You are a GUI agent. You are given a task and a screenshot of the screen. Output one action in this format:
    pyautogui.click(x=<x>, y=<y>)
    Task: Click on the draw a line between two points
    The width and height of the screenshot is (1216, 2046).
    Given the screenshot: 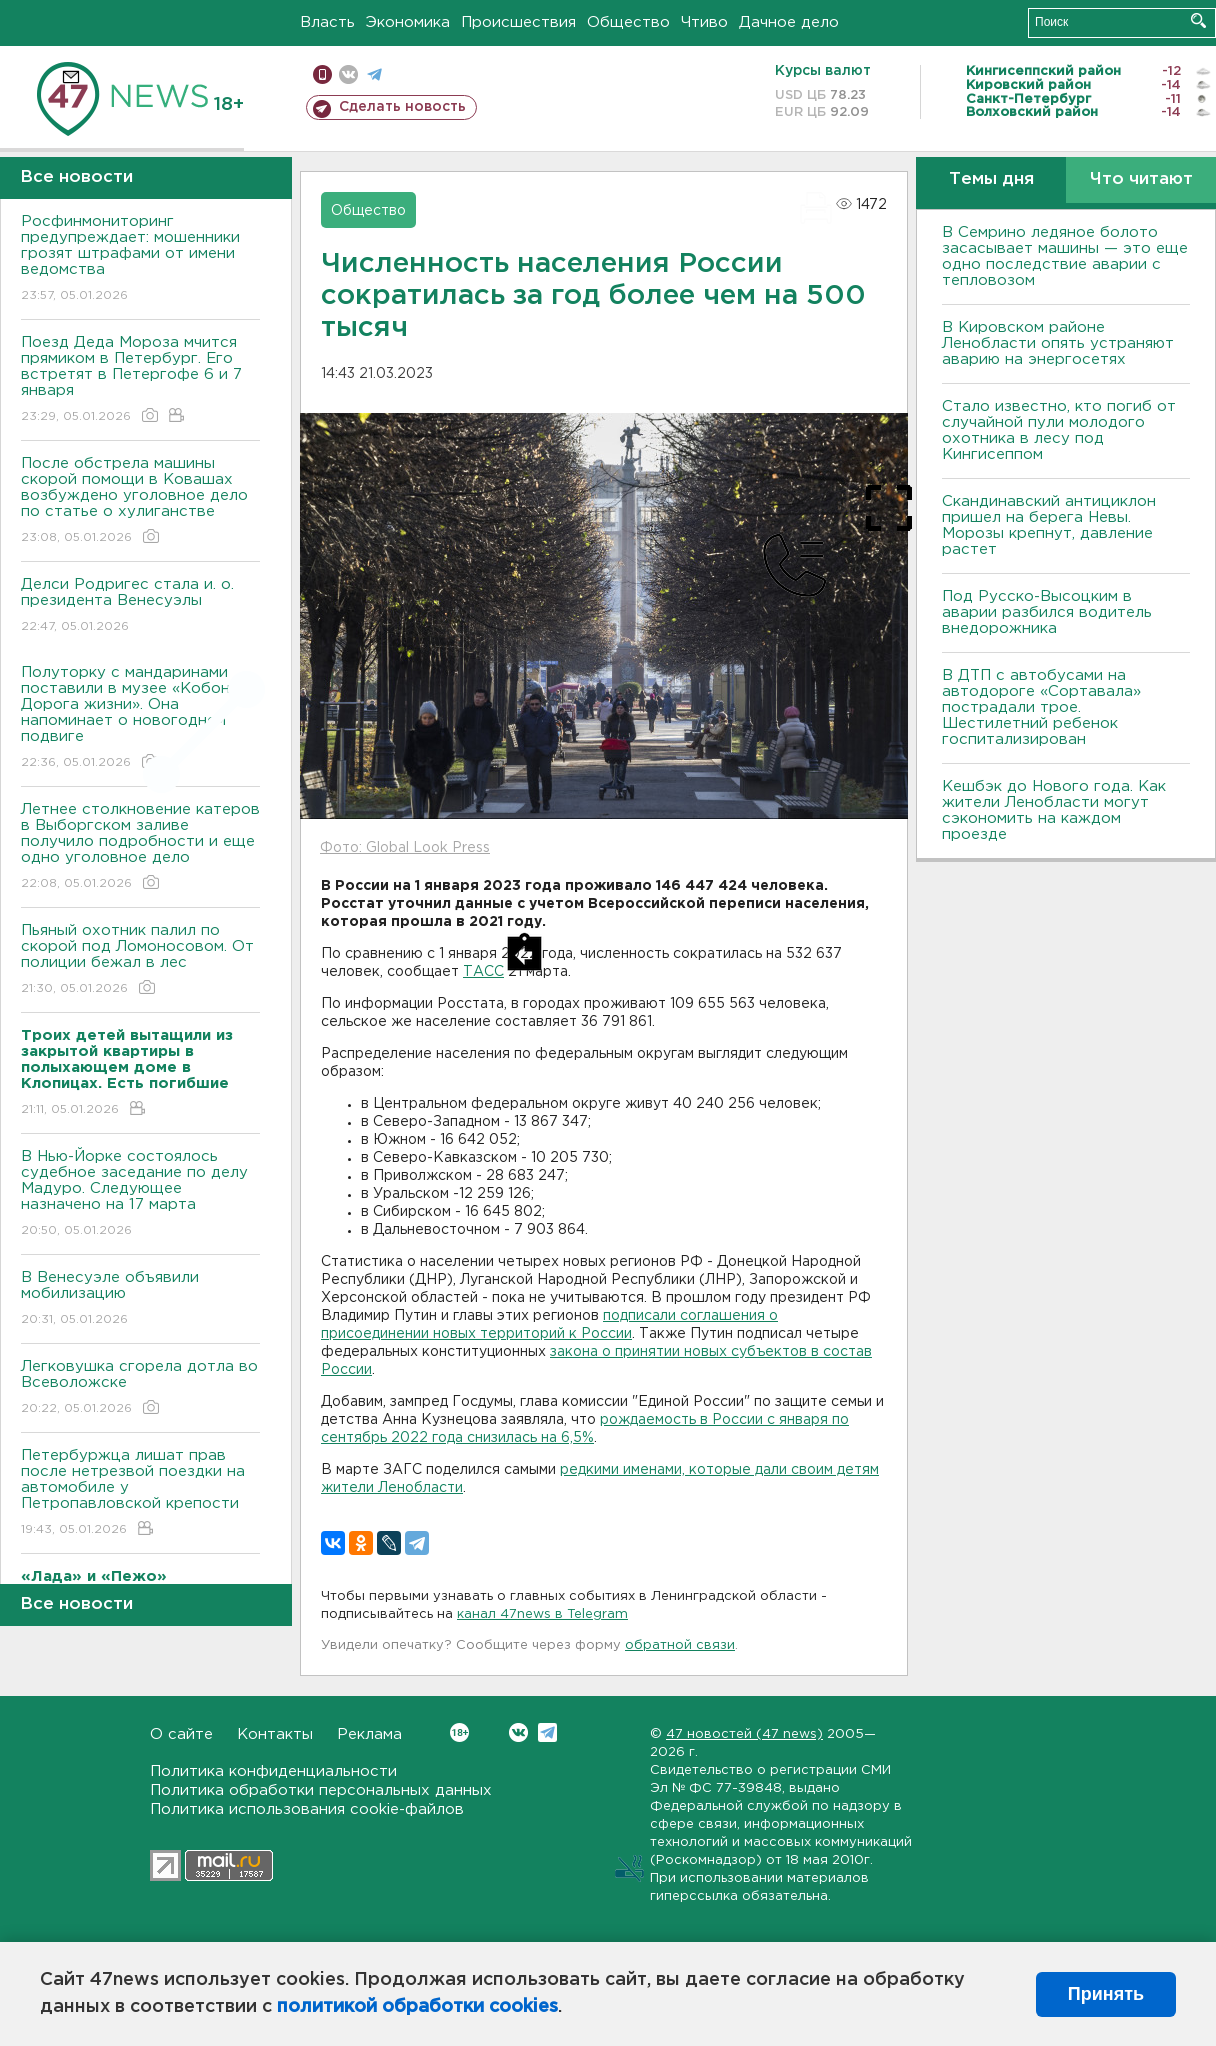 What is the action you would take?
    pyautogui.click(x=204, y=732)
    